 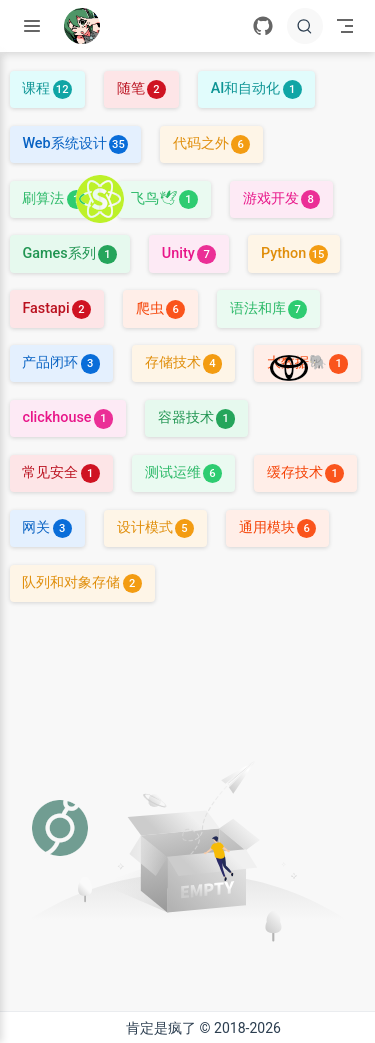 What do you see at coordinates (60, 828) in the screenshot?
I see `navigate to the Leptos framework homepage` at bounding box center [60, 828].